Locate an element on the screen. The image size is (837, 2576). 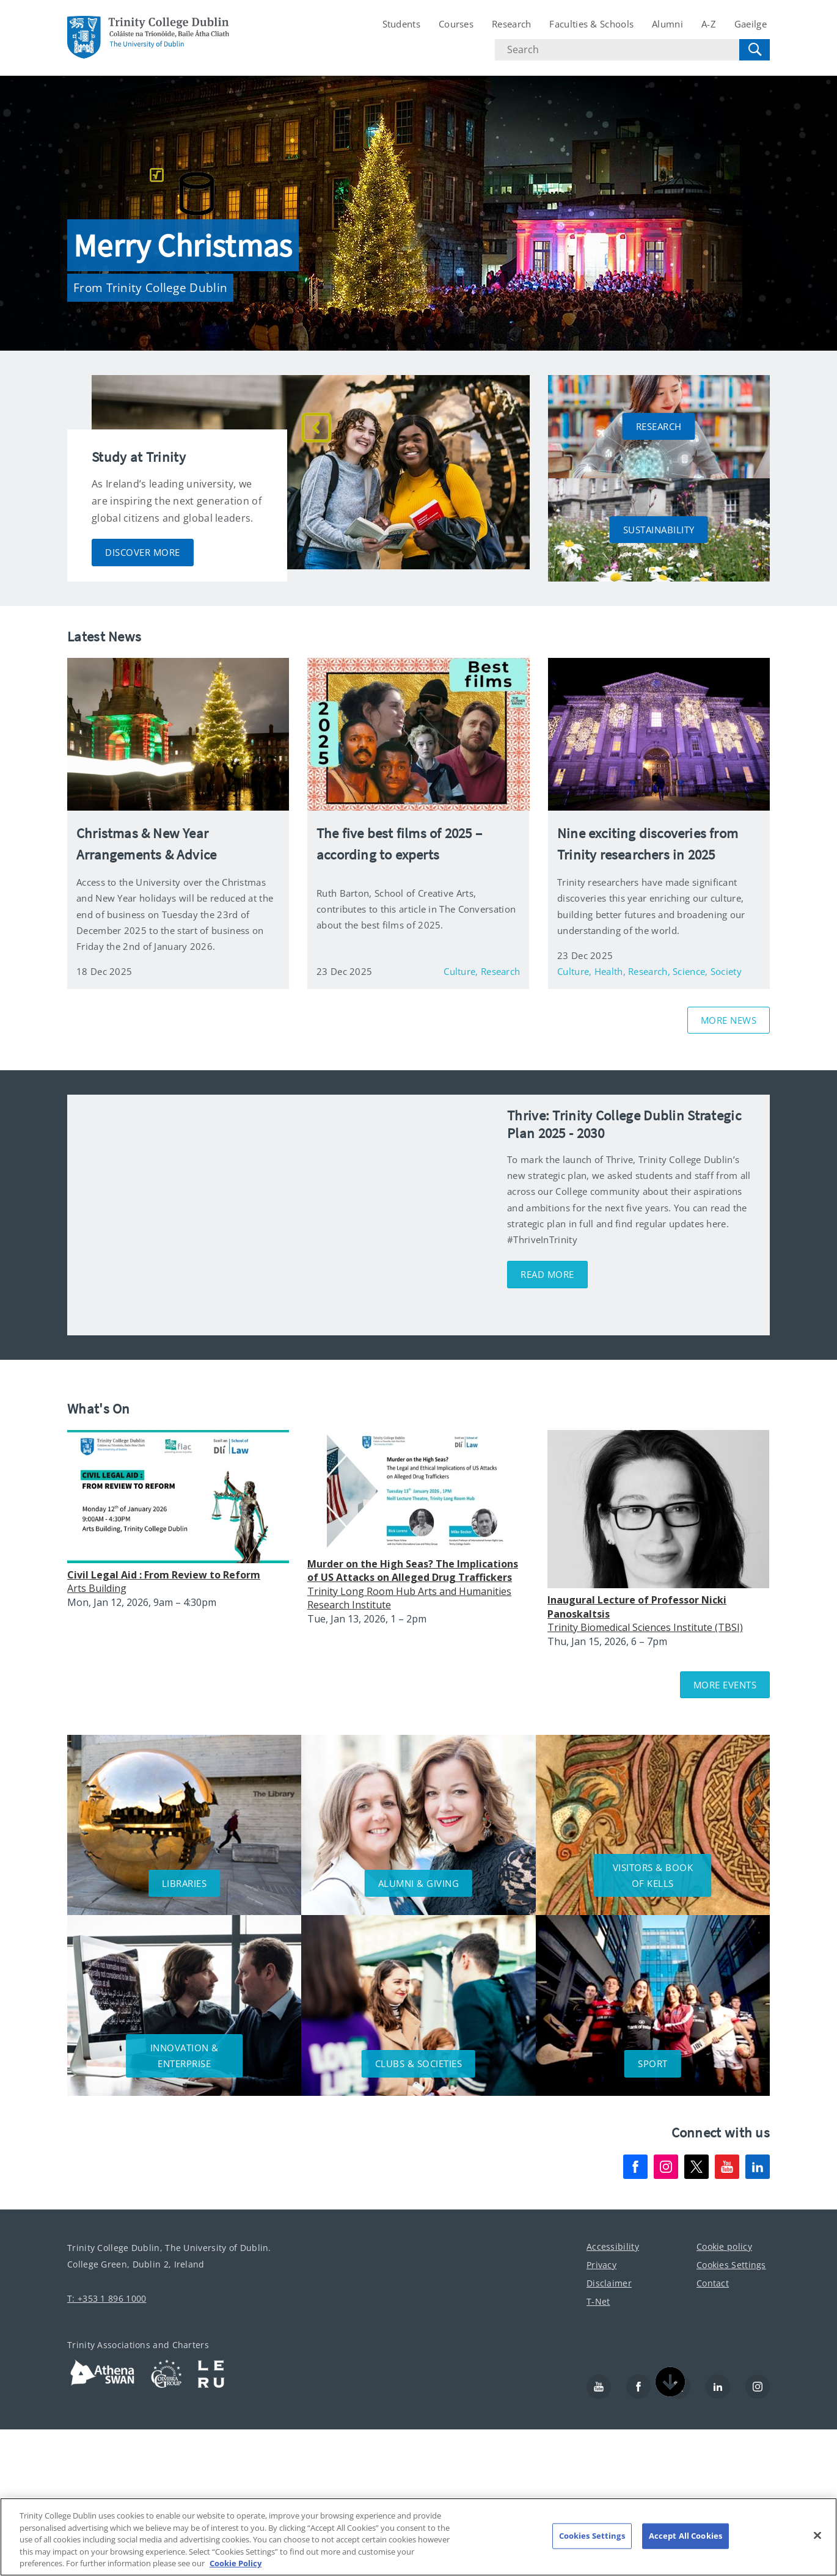
download a file or content is located at coordinates (670, 2382).